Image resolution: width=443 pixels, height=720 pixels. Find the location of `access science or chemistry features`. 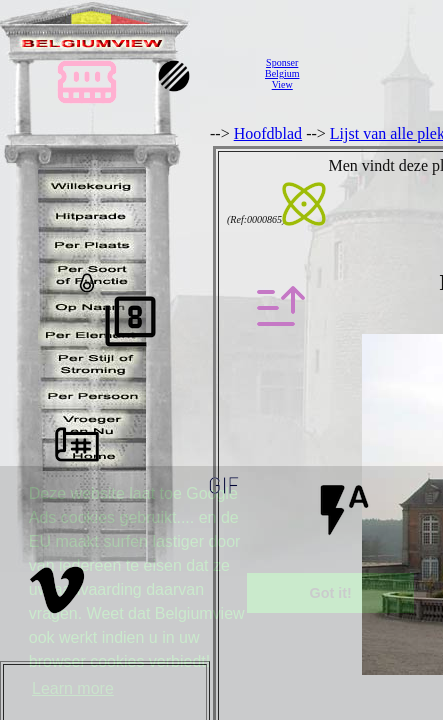

access science or chemistry features is located at coordinates (304, 204).